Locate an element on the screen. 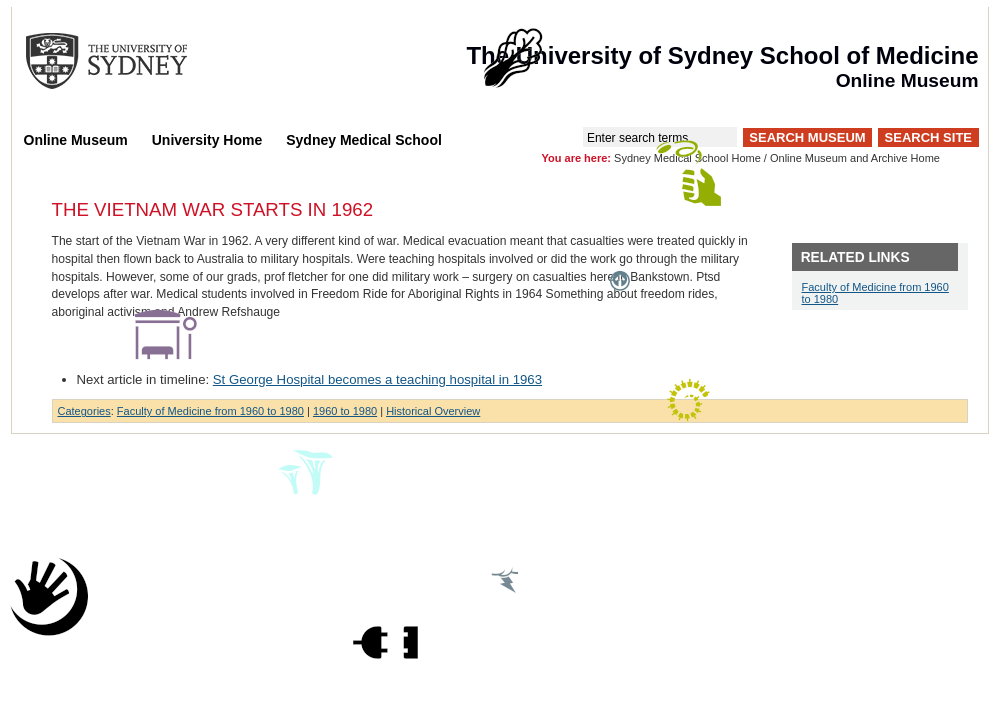  chanterelle mushroom icon for a foraging or nature app is located at coordinates (305, 472).